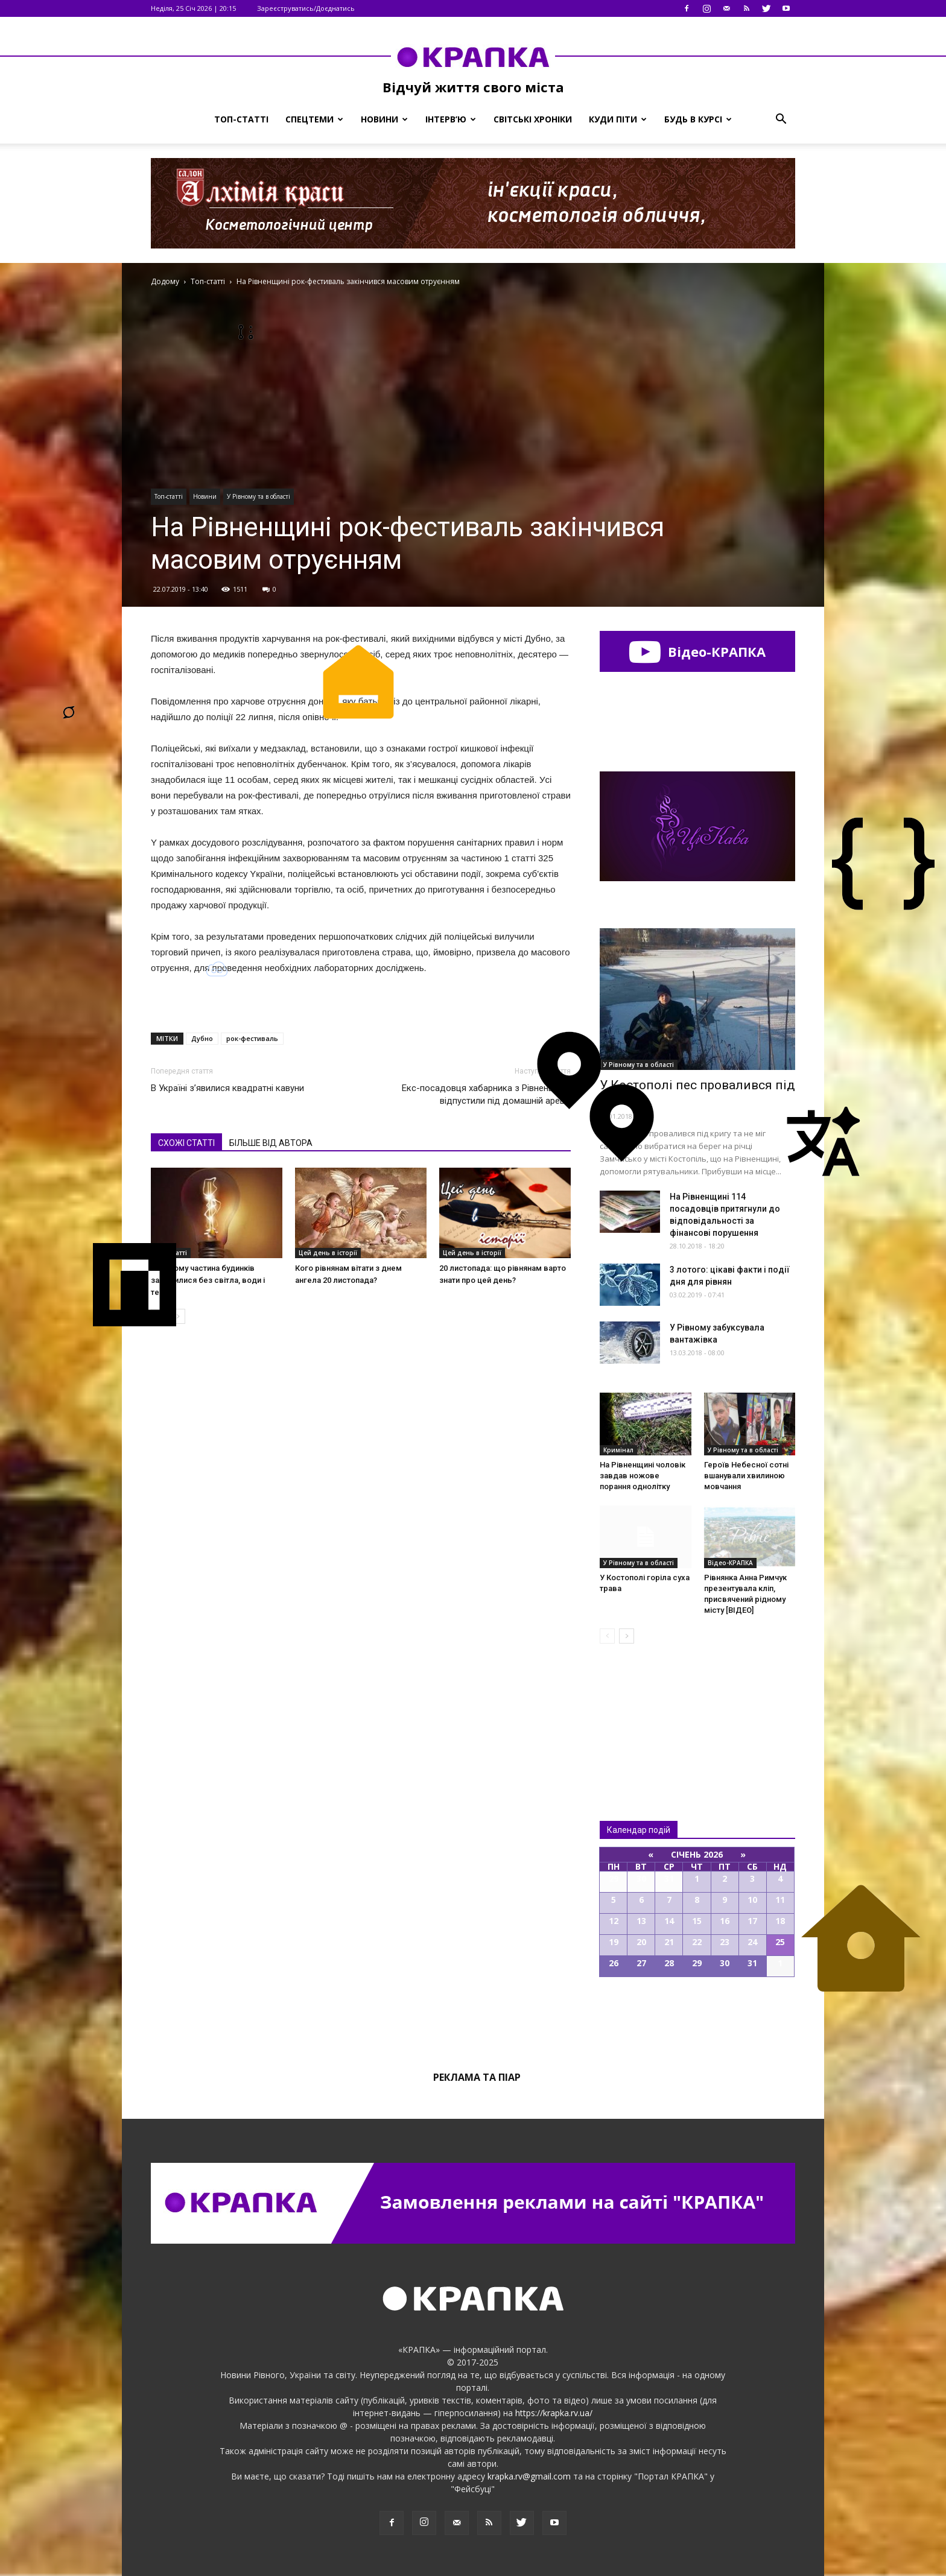 This screenshot has height=2576, width=946. I want to click on view distance between two locations, so click(595, 1096).